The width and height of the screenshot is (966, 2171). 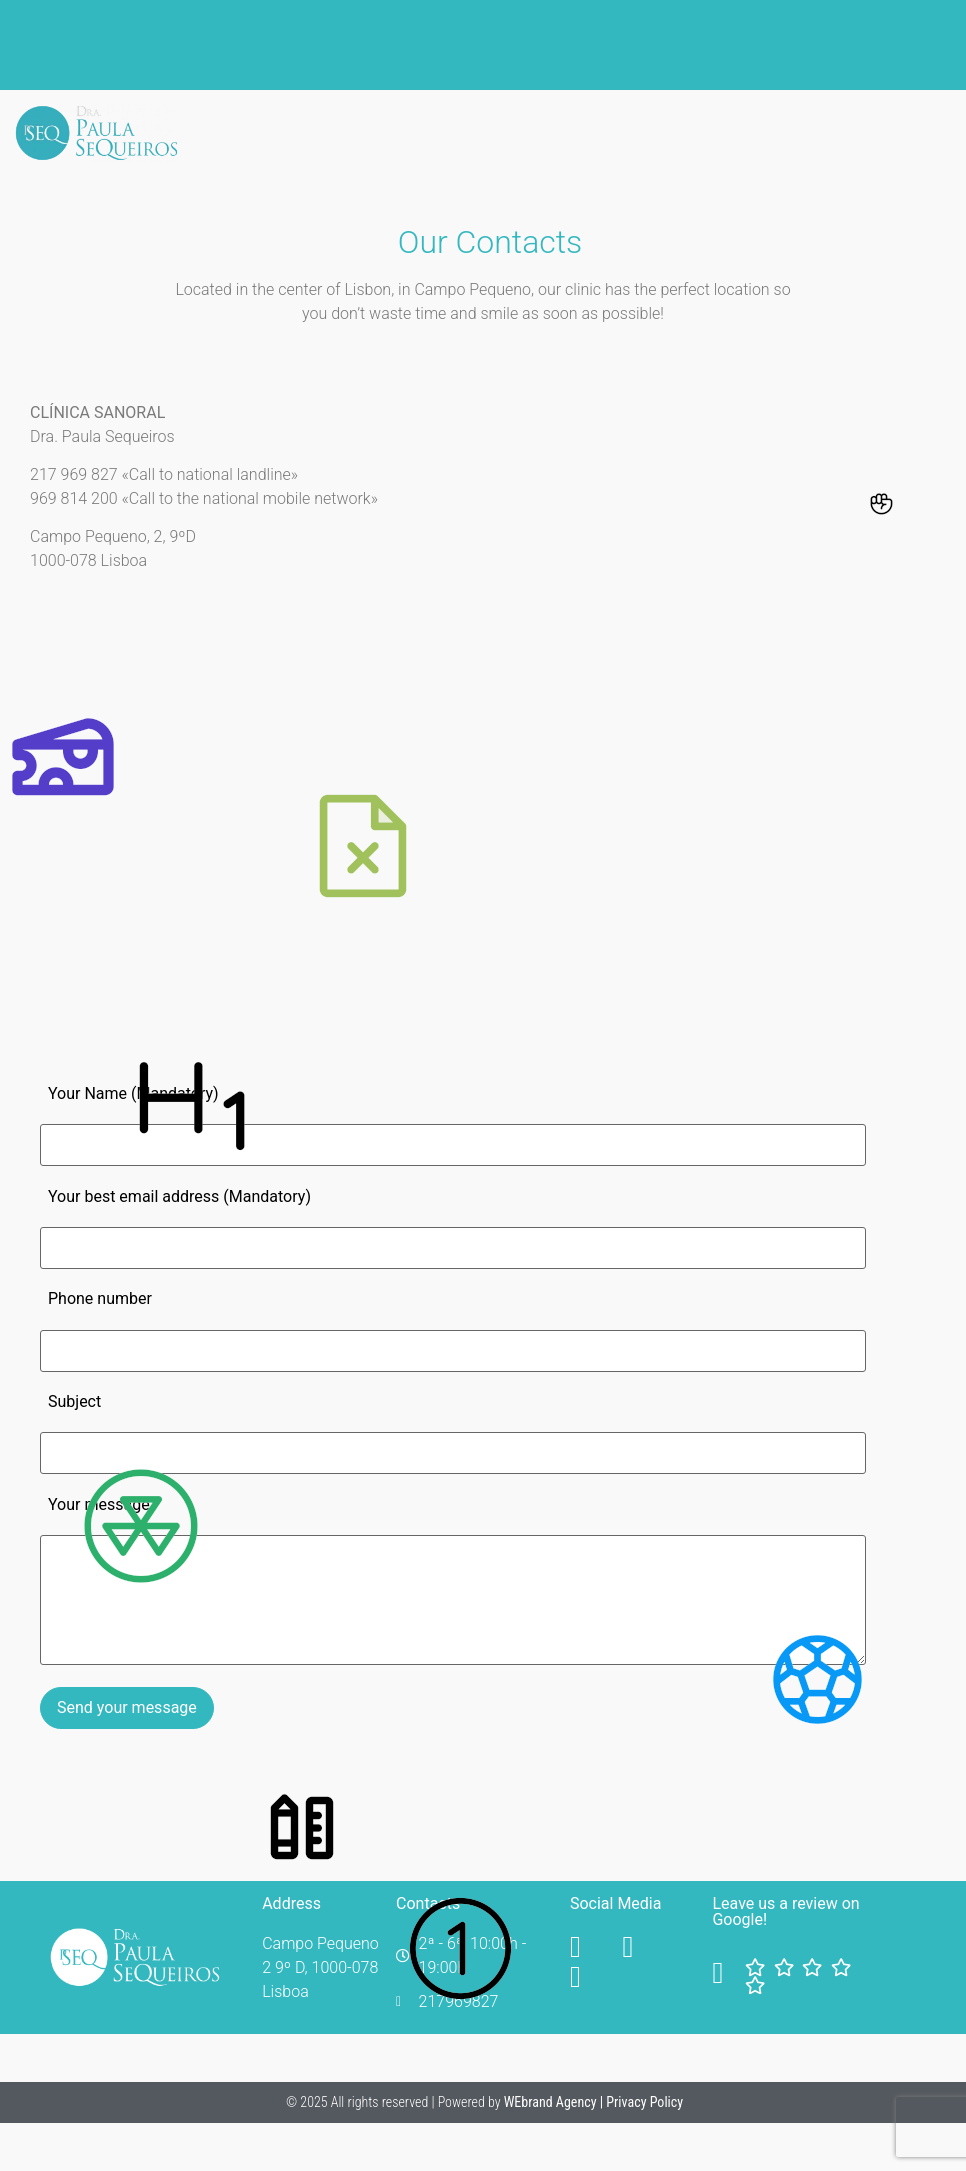 I want to click on indicates dairy or cheese product category, so click(x=63, y=762).